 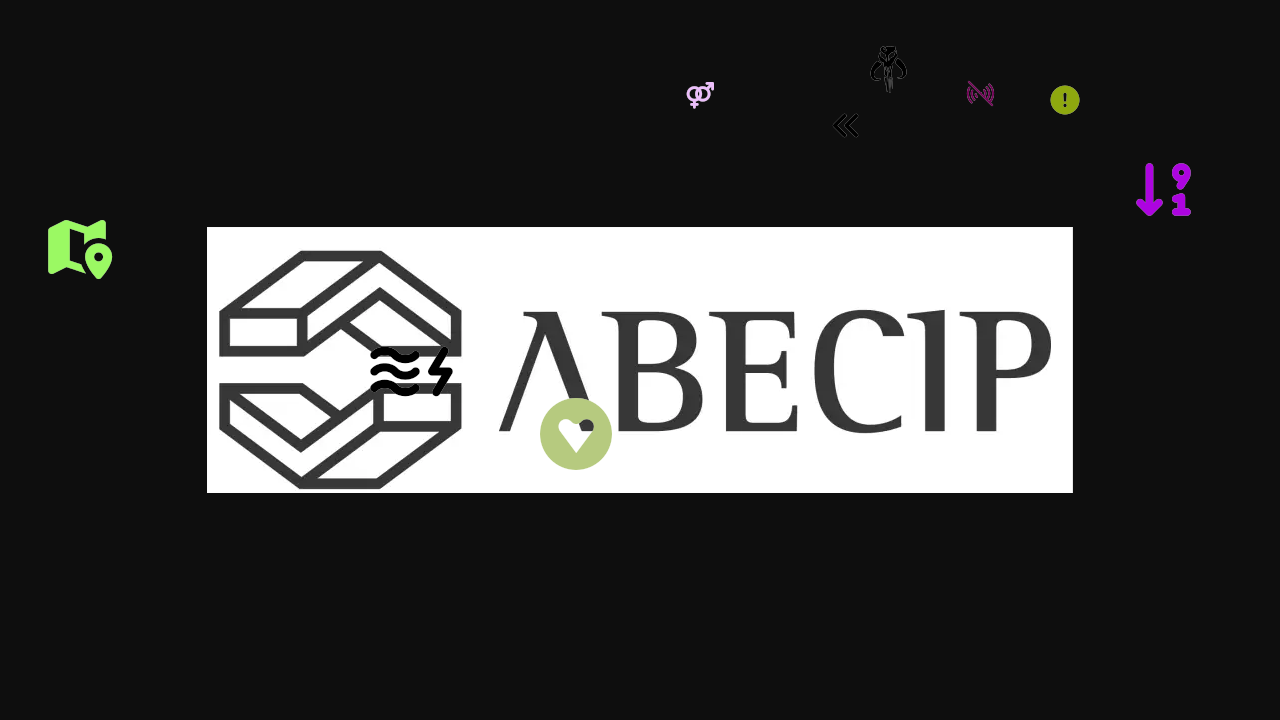 I want to click on hydroelectric power generation, so click(x=411, y=371).